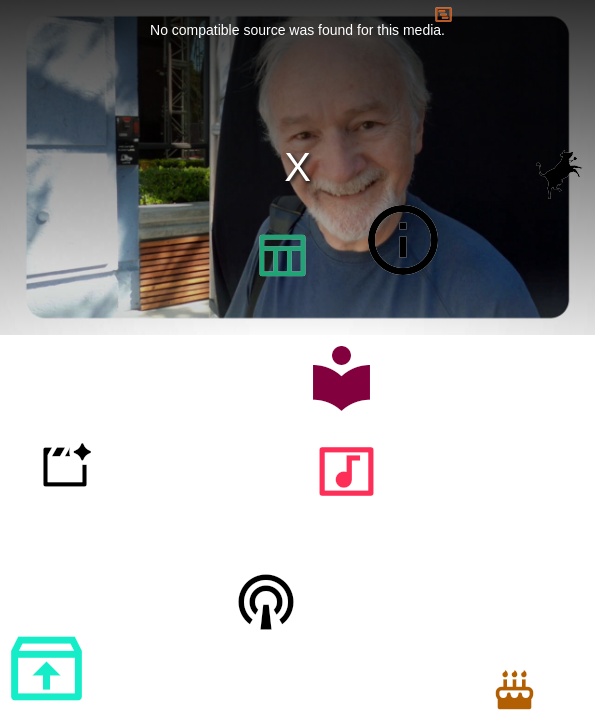  I want to click on open music video player, so click(346, 471).